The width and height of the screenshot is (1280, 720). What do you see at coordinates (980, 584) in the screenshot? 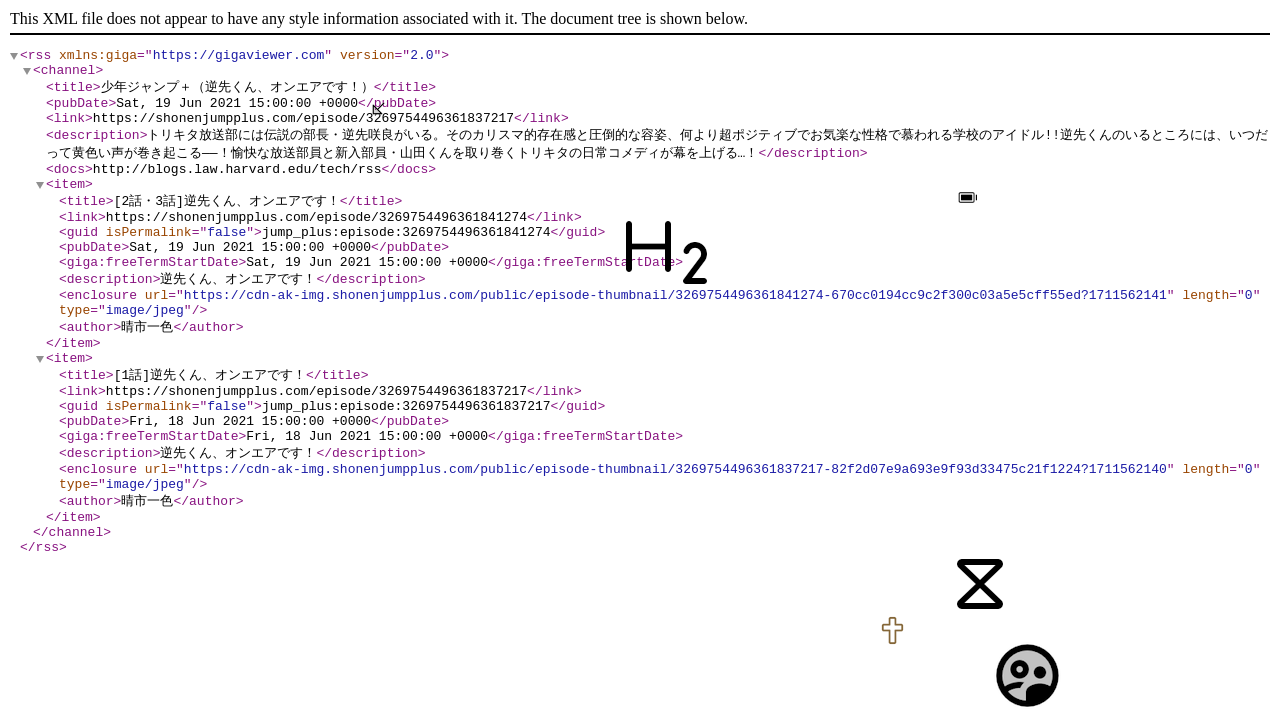
I see `indicates loading or processing in progress` at bounding box center [980, 584].